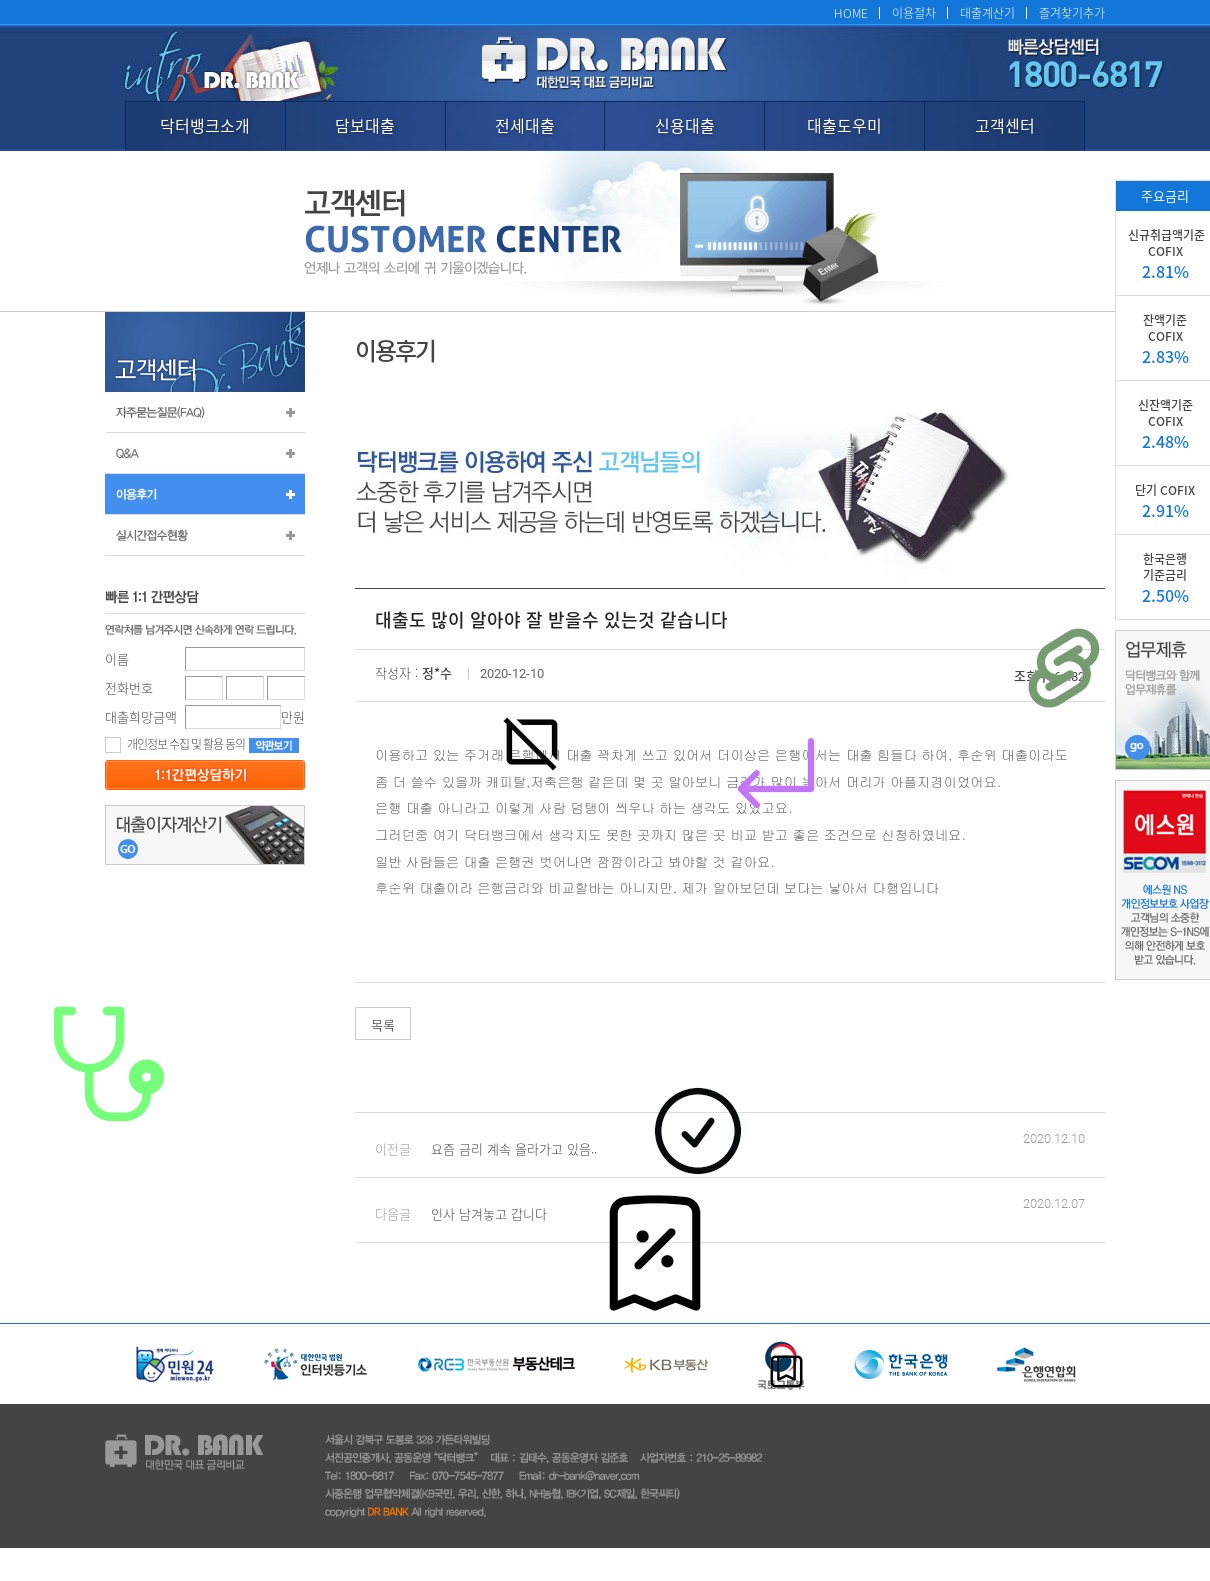 The image size is (1210, 1581). What do you see at coordinates (1066, 666) in the screenshot?
I see `link to Svelte framework documentation or resources` at bounding box center [1066, 666].